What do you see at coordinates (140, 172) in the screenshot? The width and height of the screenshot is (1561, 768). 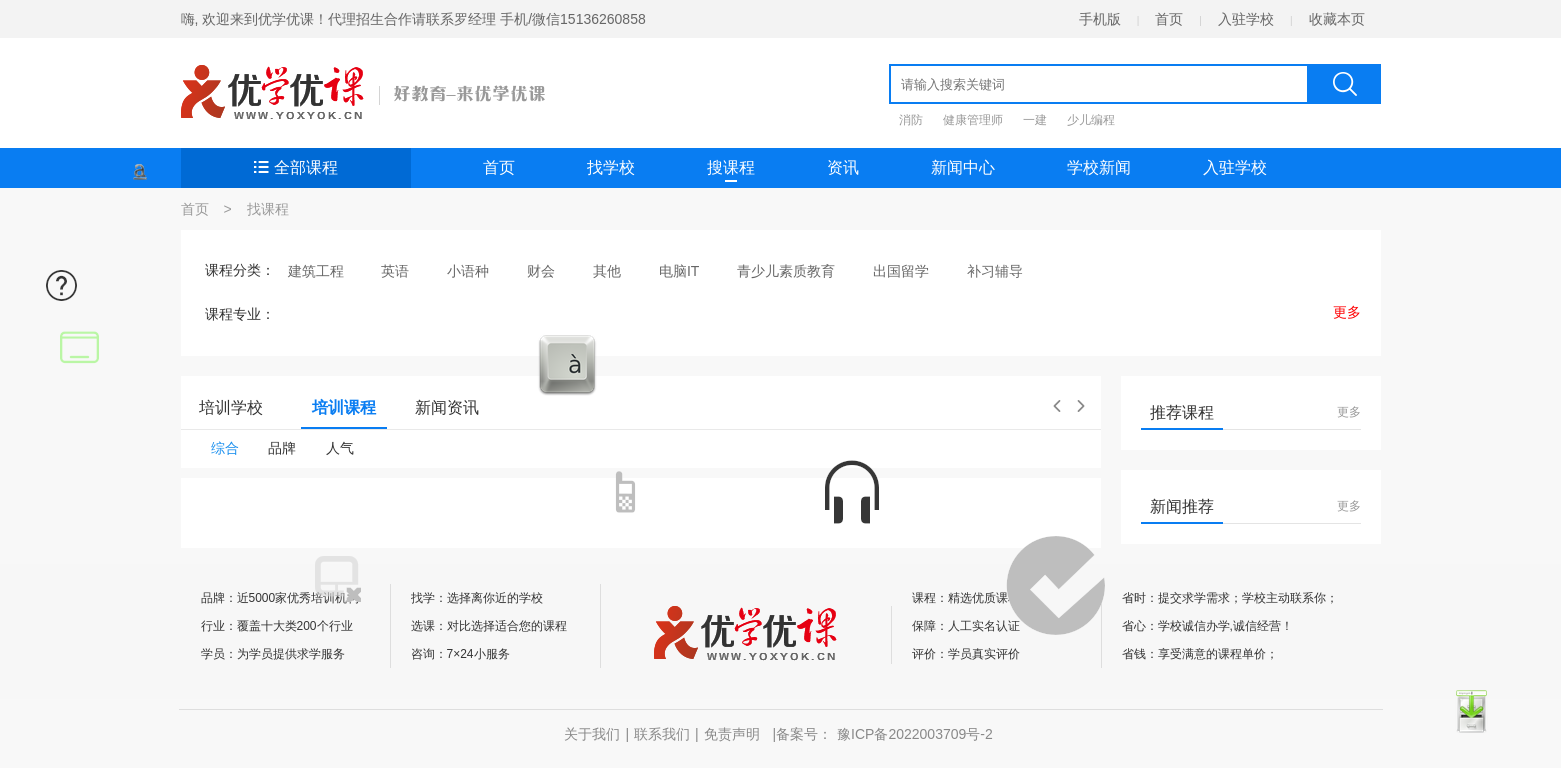 I see `apply underline formatting to selected text` at bounding box center [140, 172].